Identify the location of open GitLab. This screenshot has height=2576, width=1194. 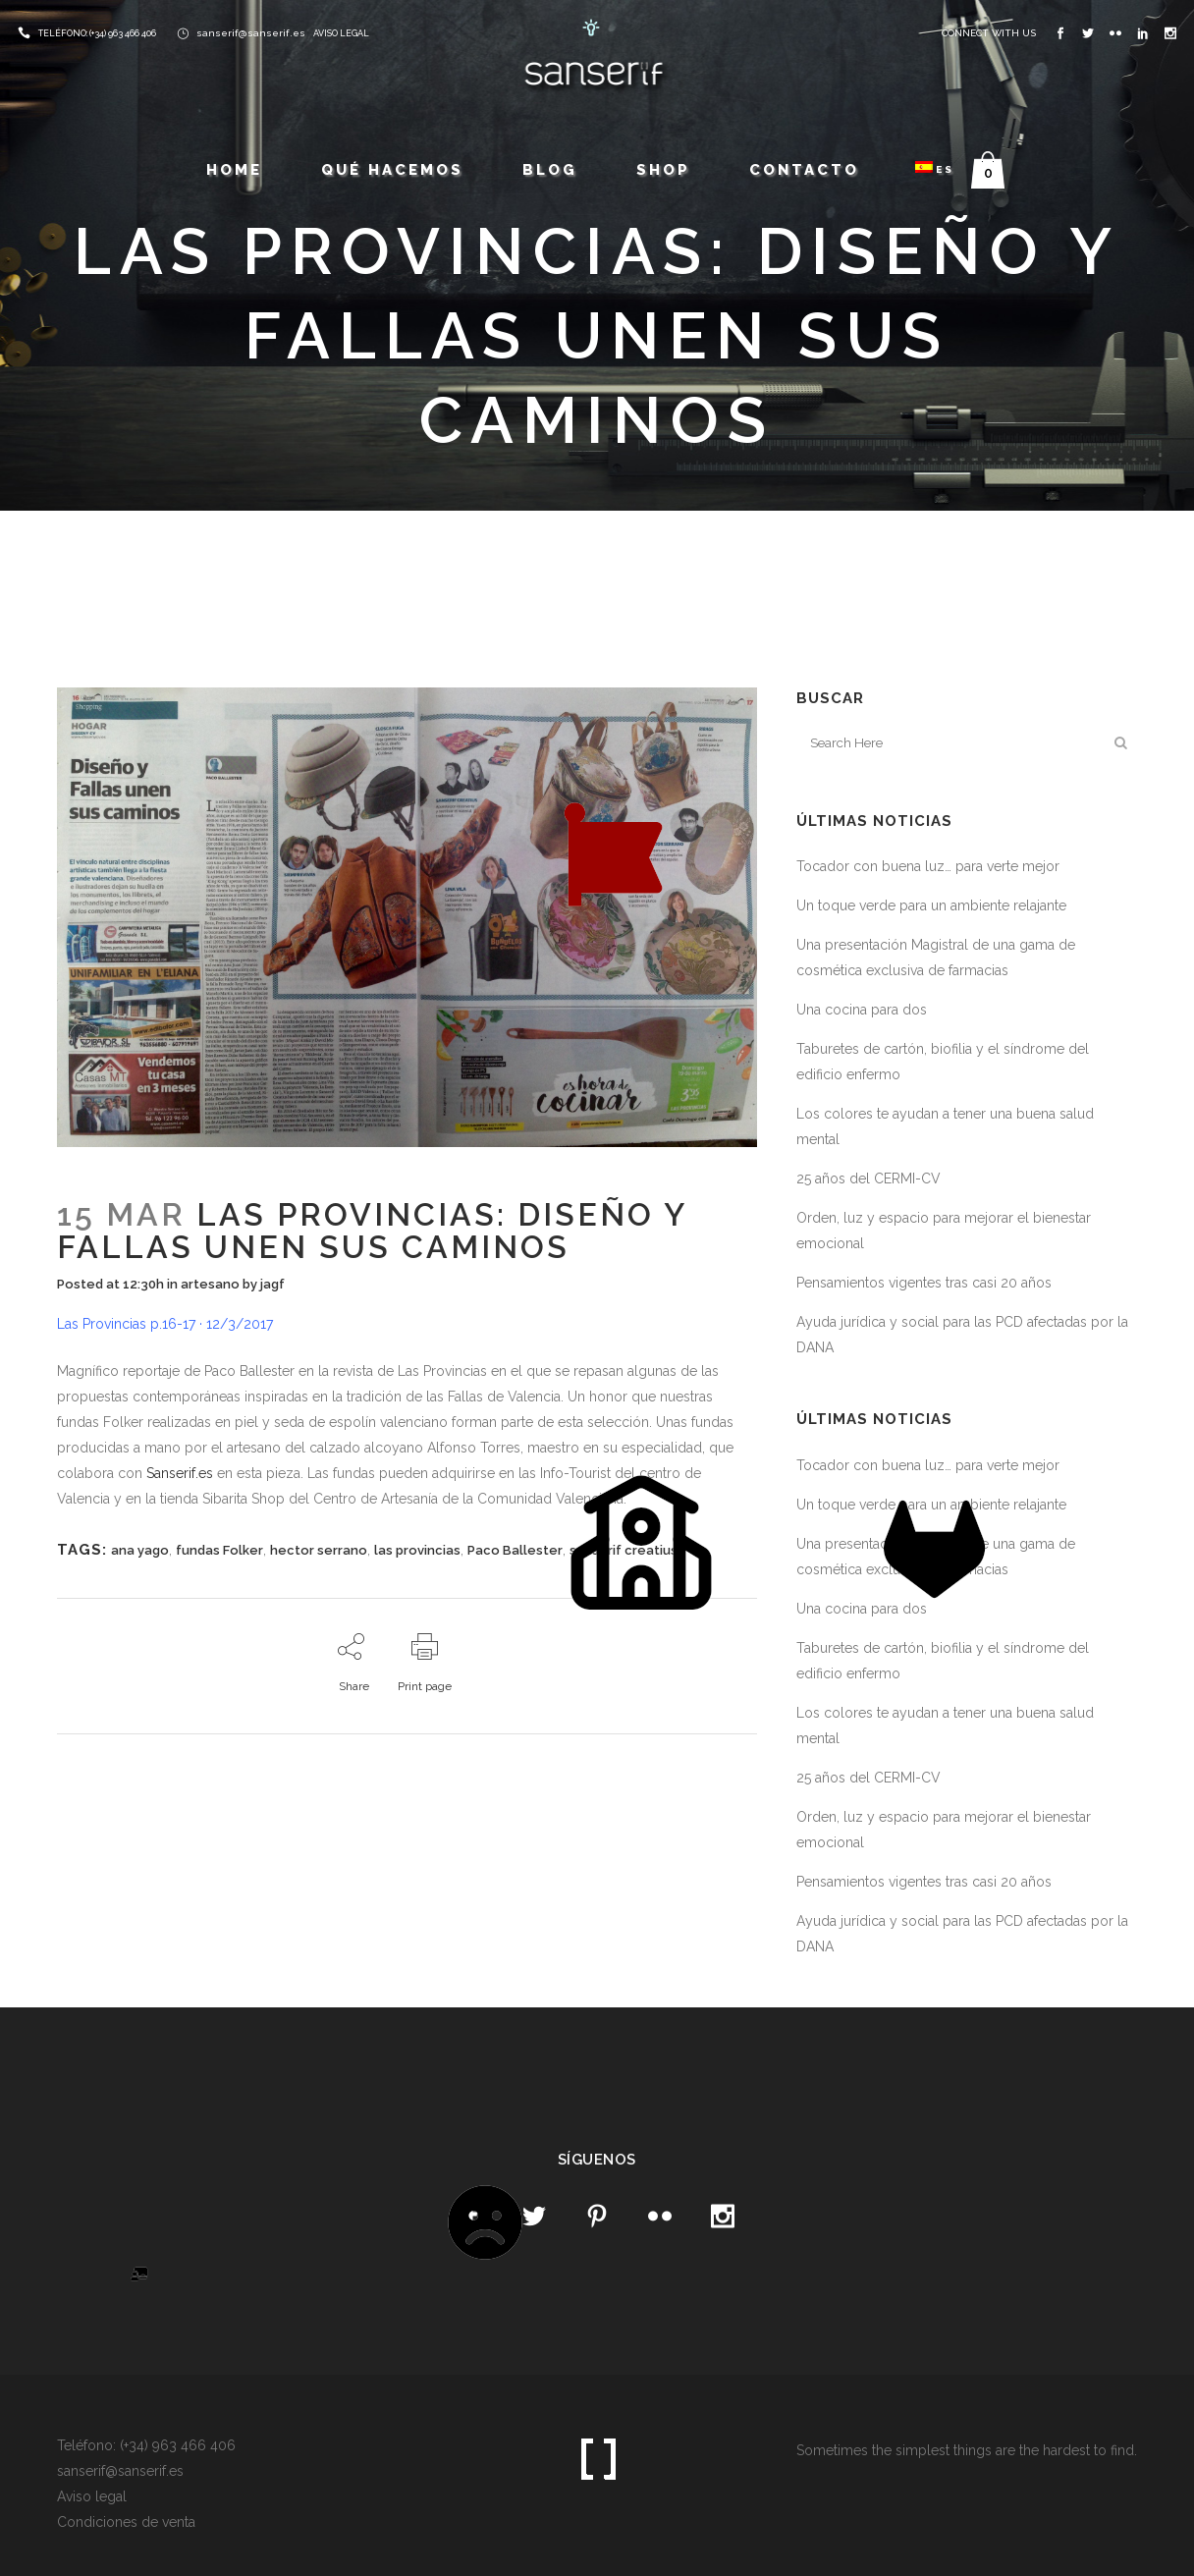
(934, 1549).